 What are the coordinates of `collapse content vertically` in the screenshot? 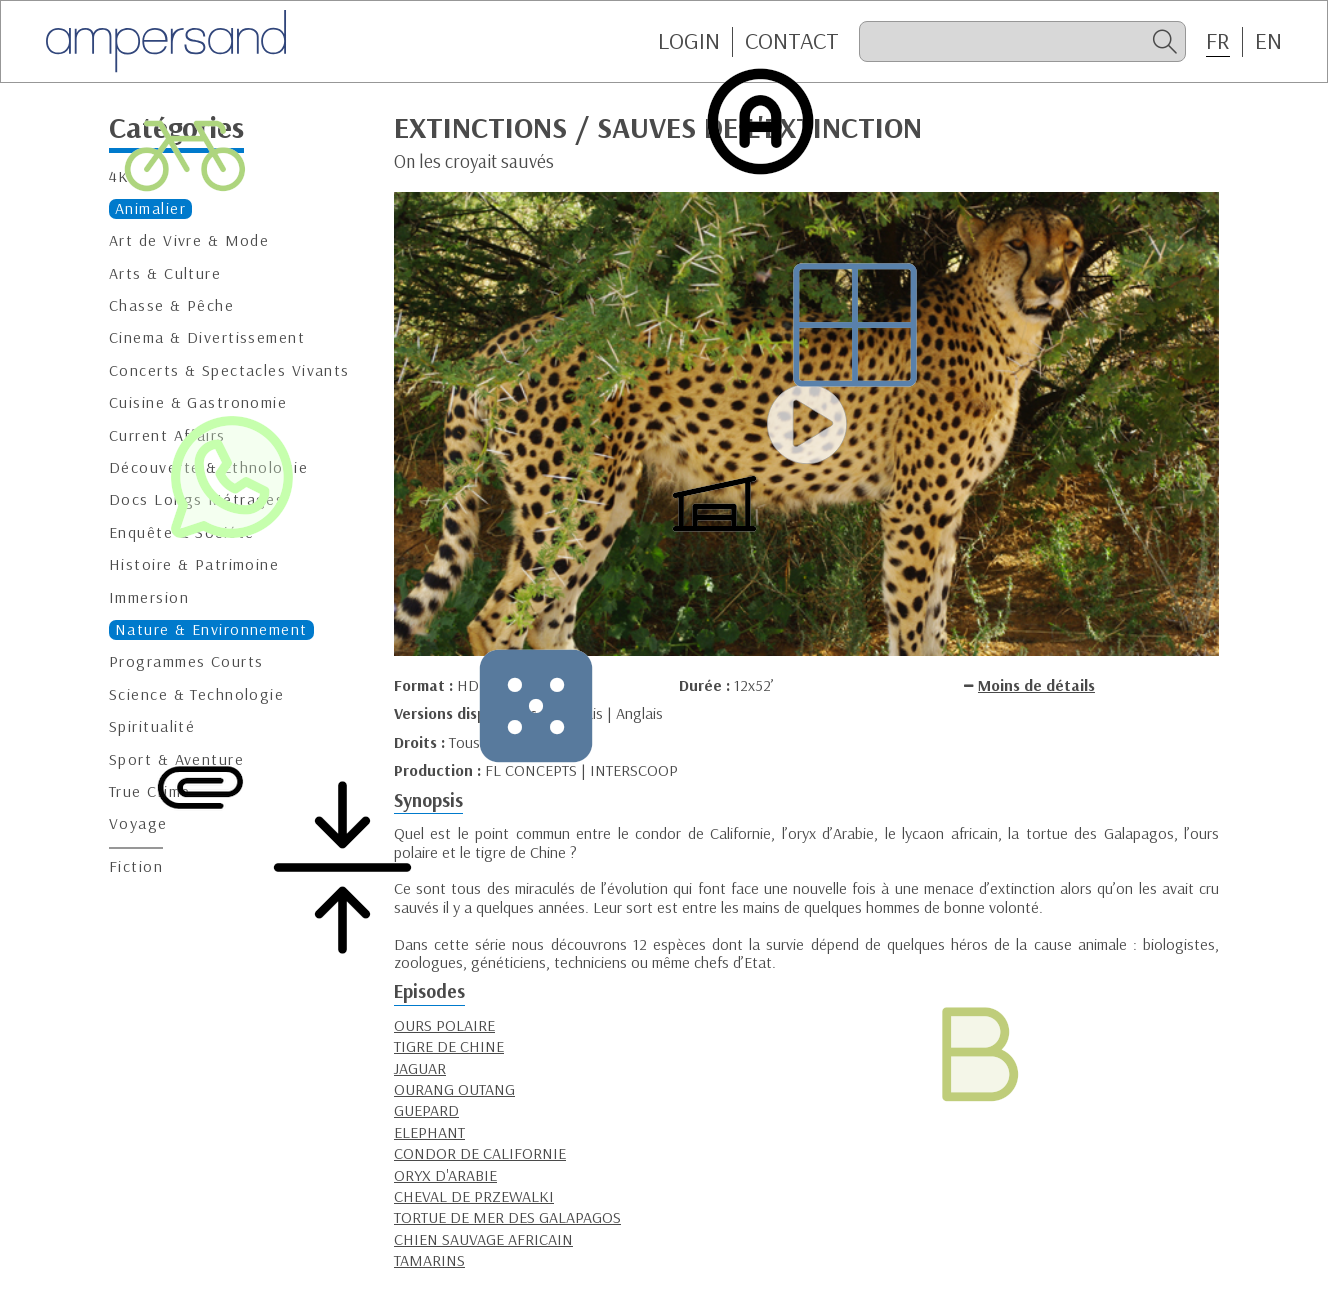 It's located at (342, 867).